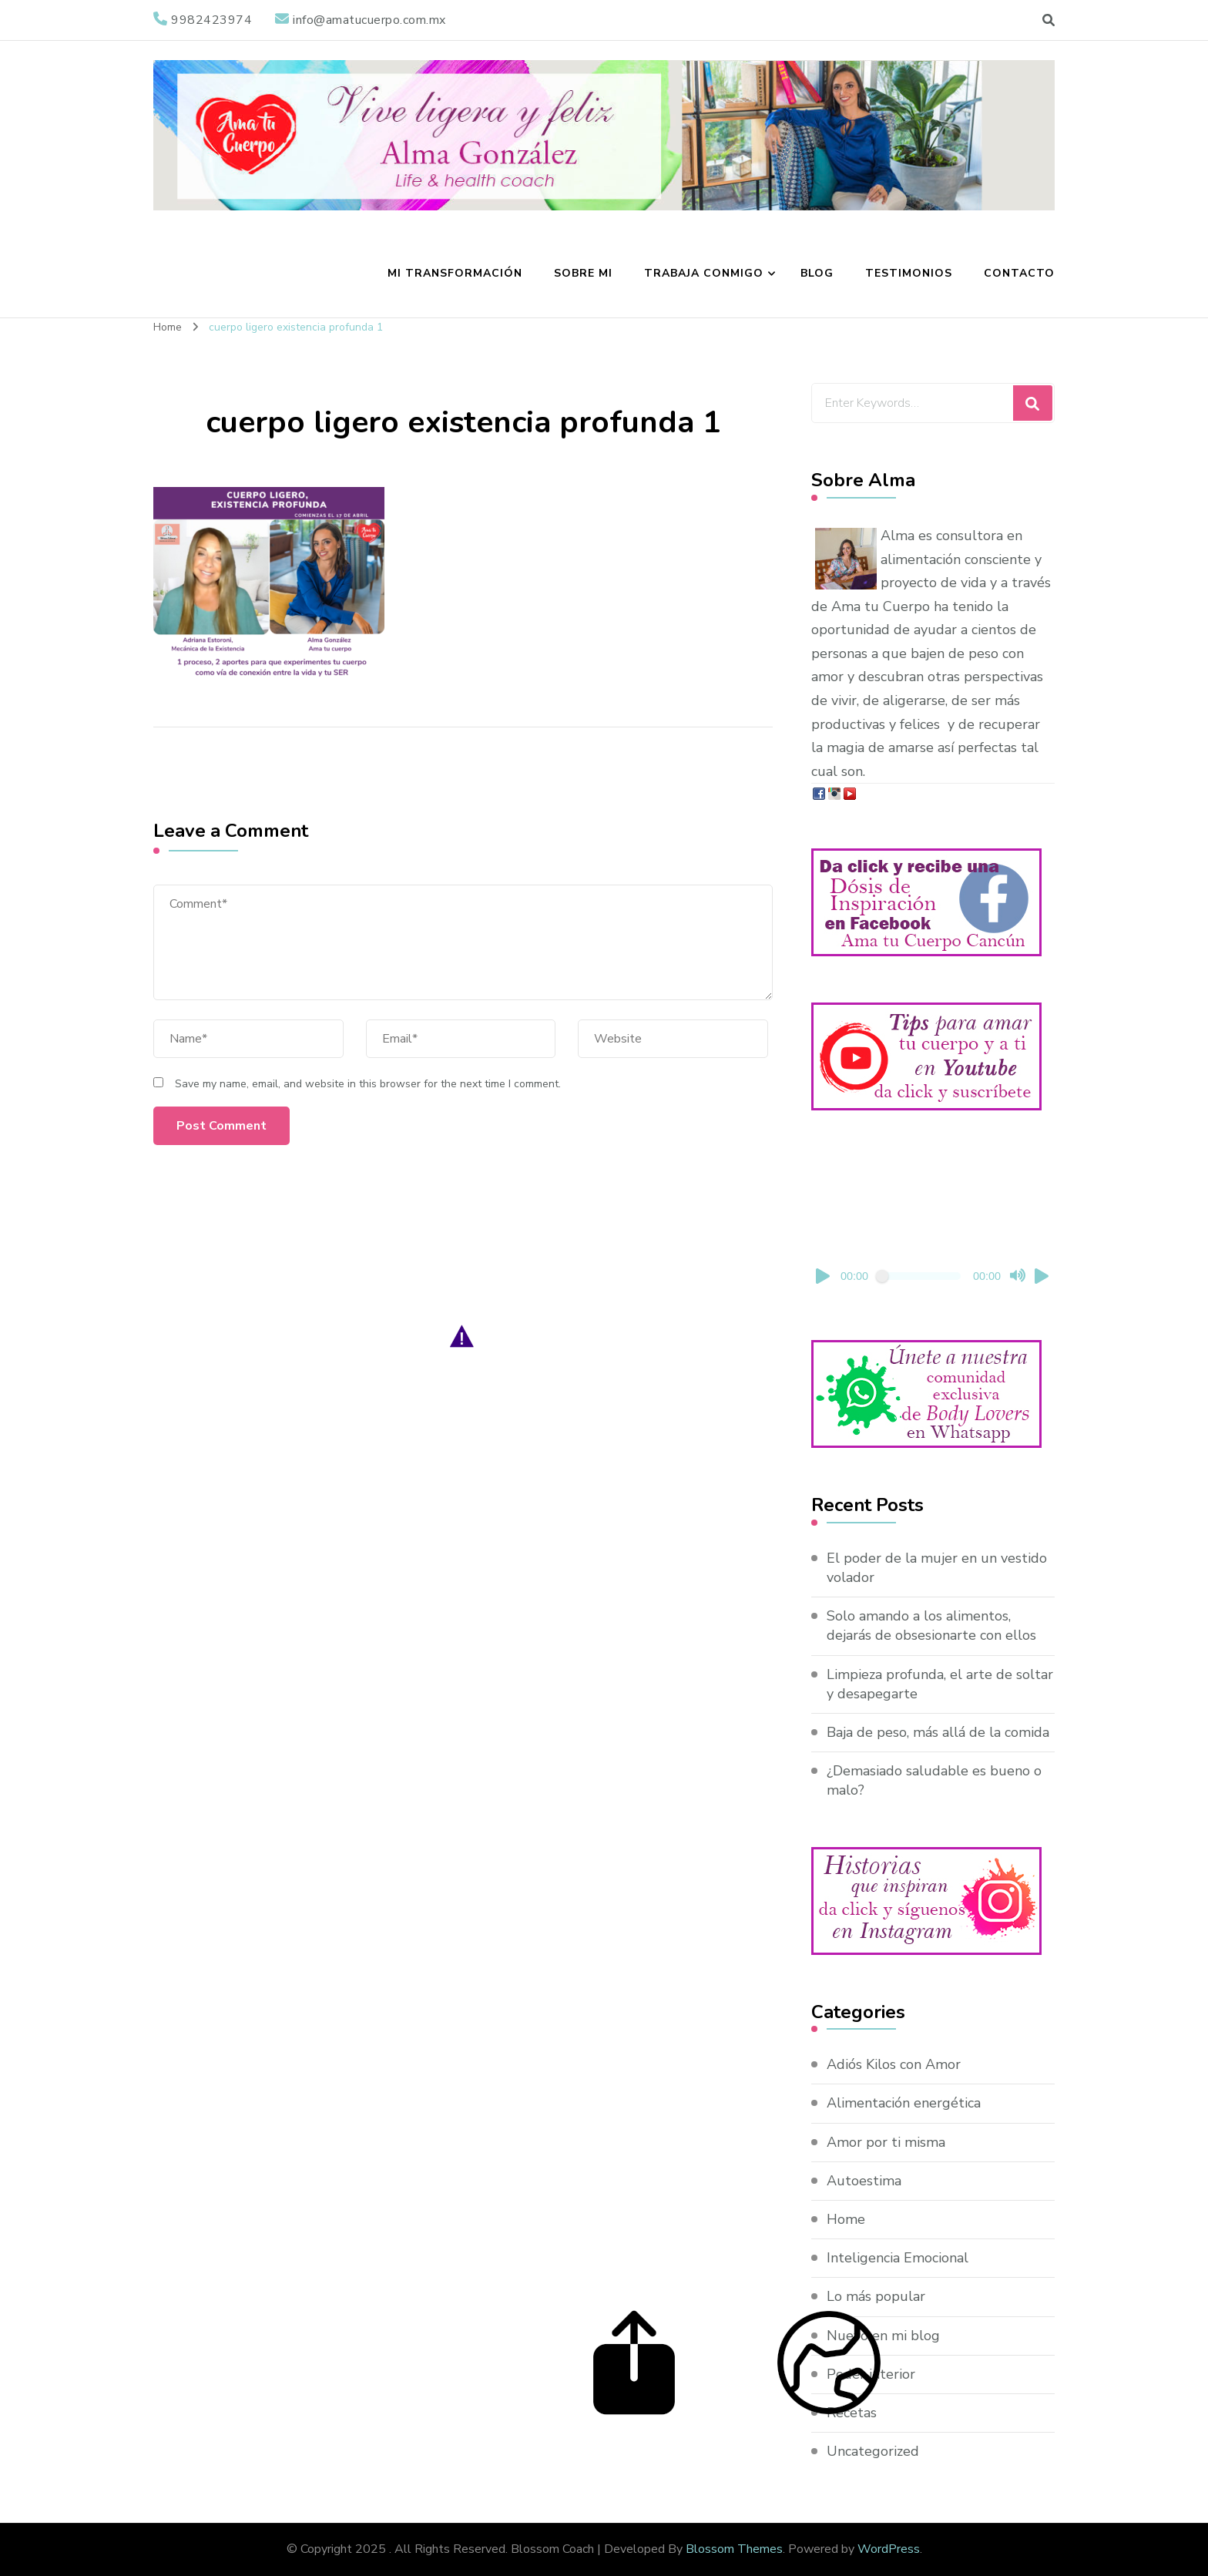 The height and width of the screenshot is (2576, 1208). I want to click on indicates a warning or alert condition, so click(461, 1336).